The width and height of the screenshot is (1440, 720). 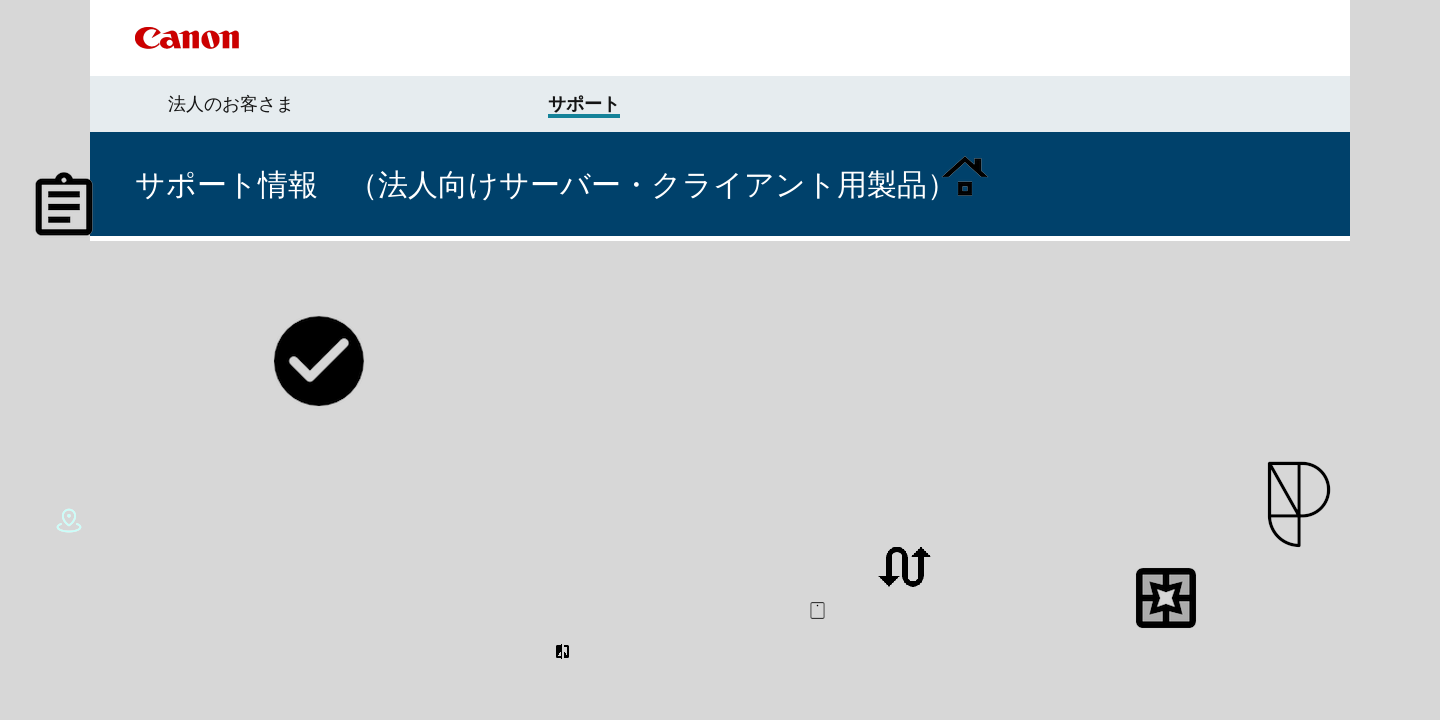 I want to click on access roofing or home improvement services, so click(x=965, y=177).